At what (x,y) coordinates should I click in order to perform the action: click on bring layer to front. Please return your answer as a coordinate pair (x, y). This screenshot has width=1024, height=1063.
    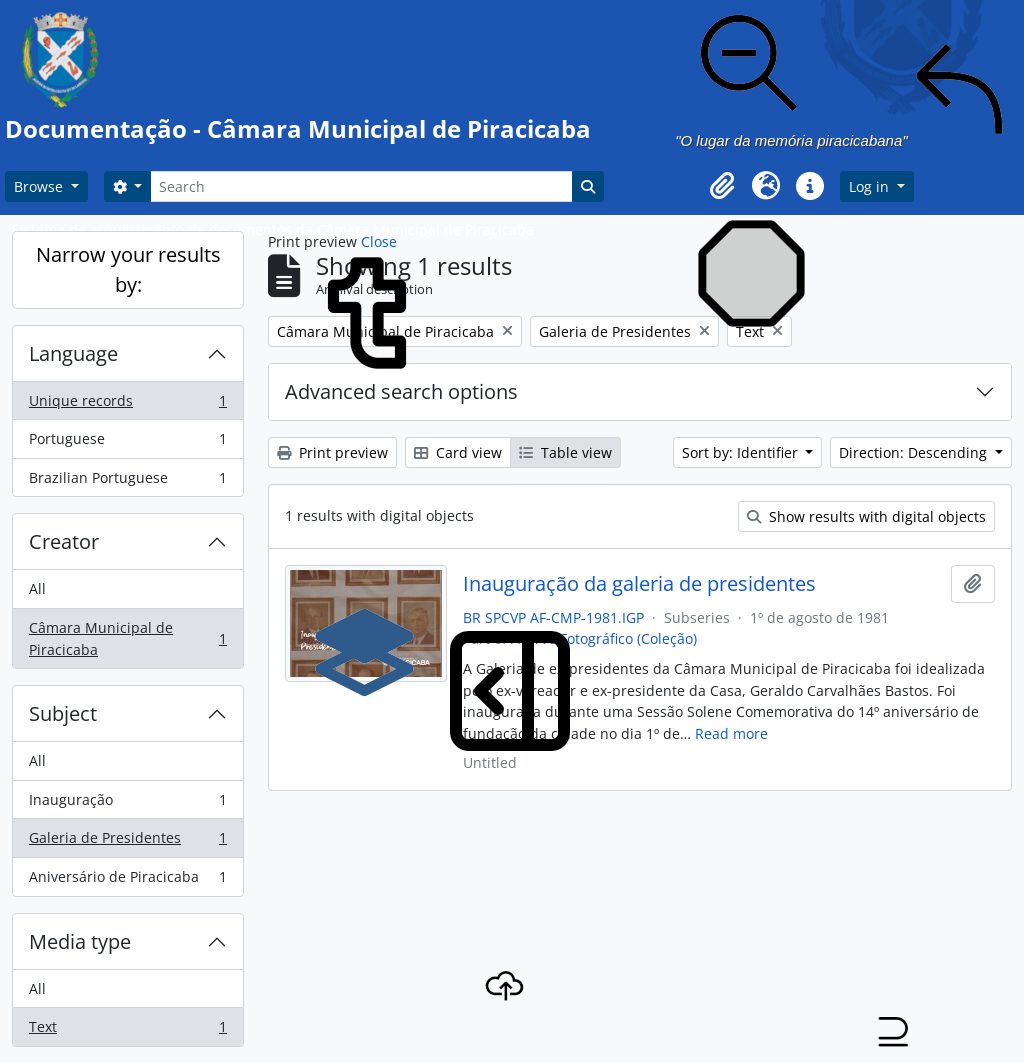
    Looking at the image, I should click on (364, 652).